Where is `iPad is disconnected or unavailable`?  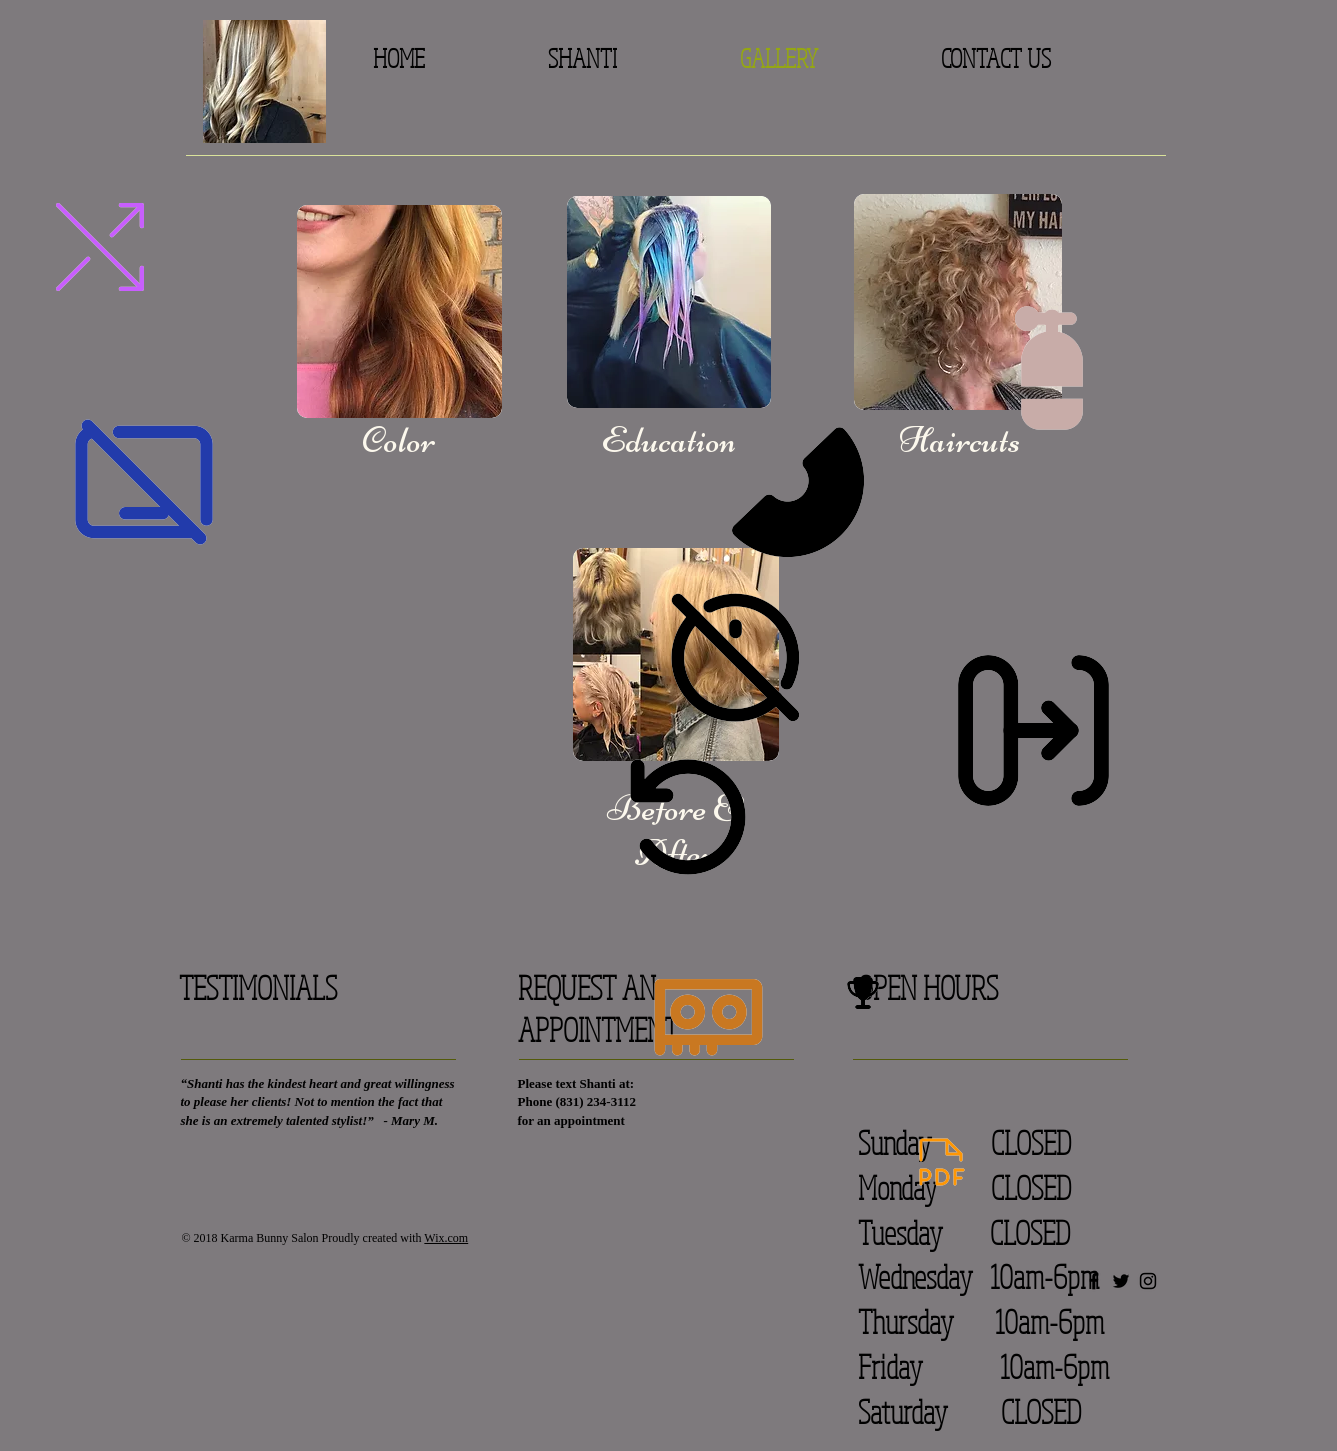
iPad is disconnected or unavailable is located at coordinates (144, 482).